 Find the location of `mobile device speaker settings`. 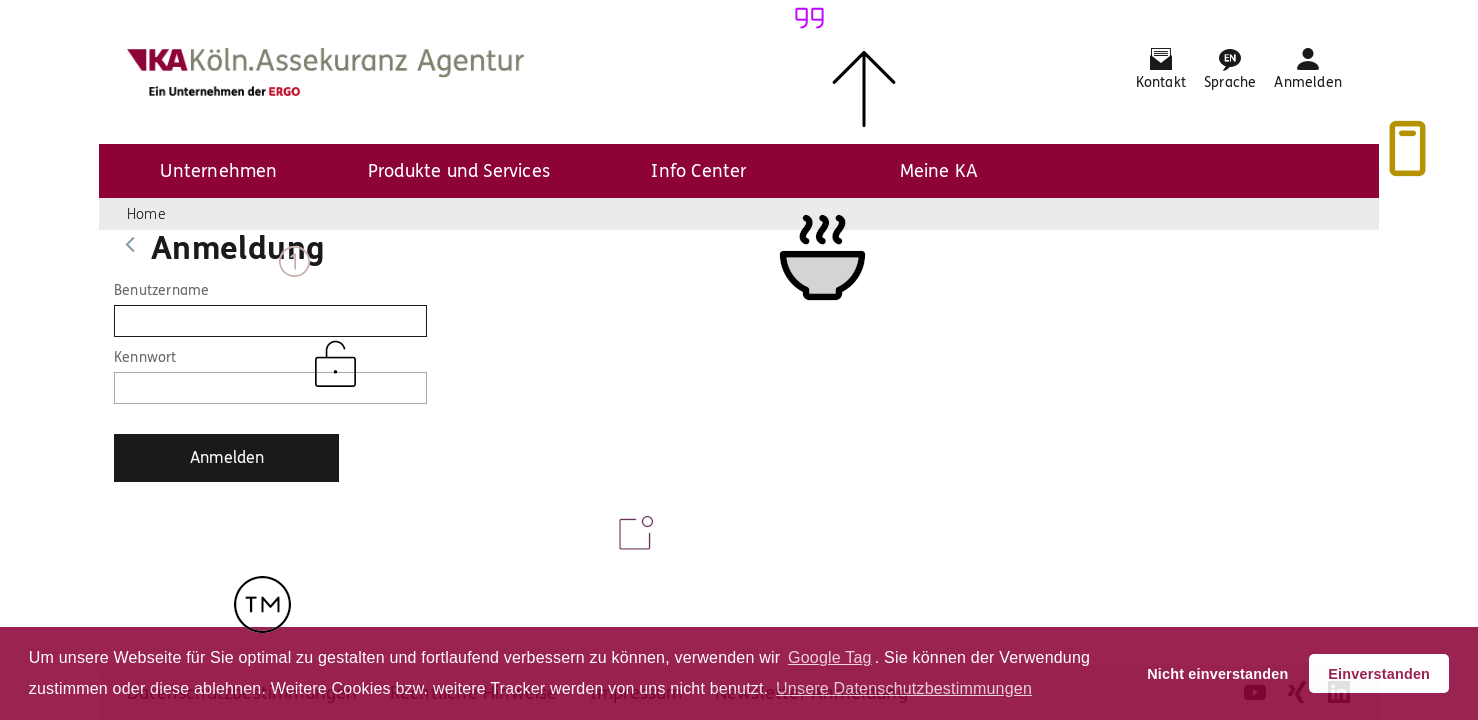

mobile device speaker settings is located at coordinates (1407, 148).